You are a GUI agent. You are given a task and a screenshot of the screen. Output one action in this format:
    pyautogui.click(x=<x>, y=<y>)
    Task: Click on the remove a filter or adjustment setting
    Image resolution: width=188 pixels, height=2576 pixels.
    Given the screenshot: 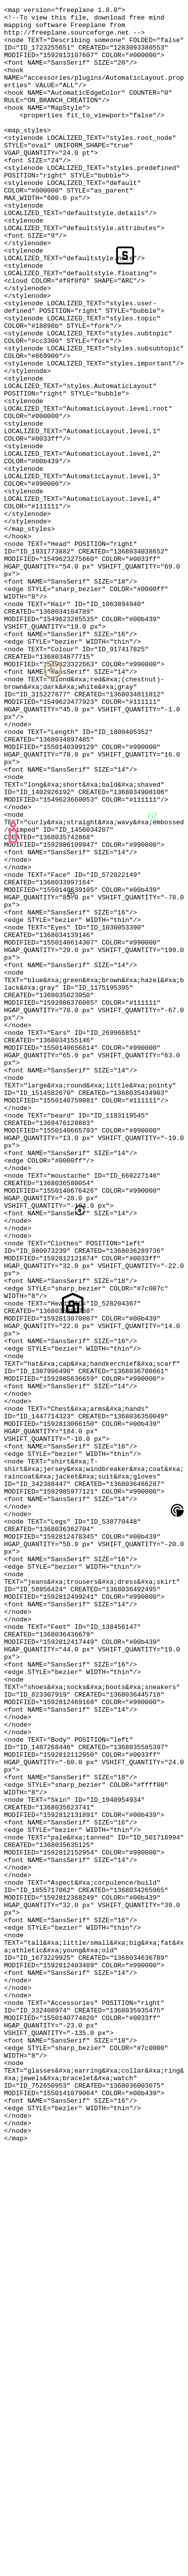 What is the action you would take?
    pyautogui.click(x=152, y=816)
    